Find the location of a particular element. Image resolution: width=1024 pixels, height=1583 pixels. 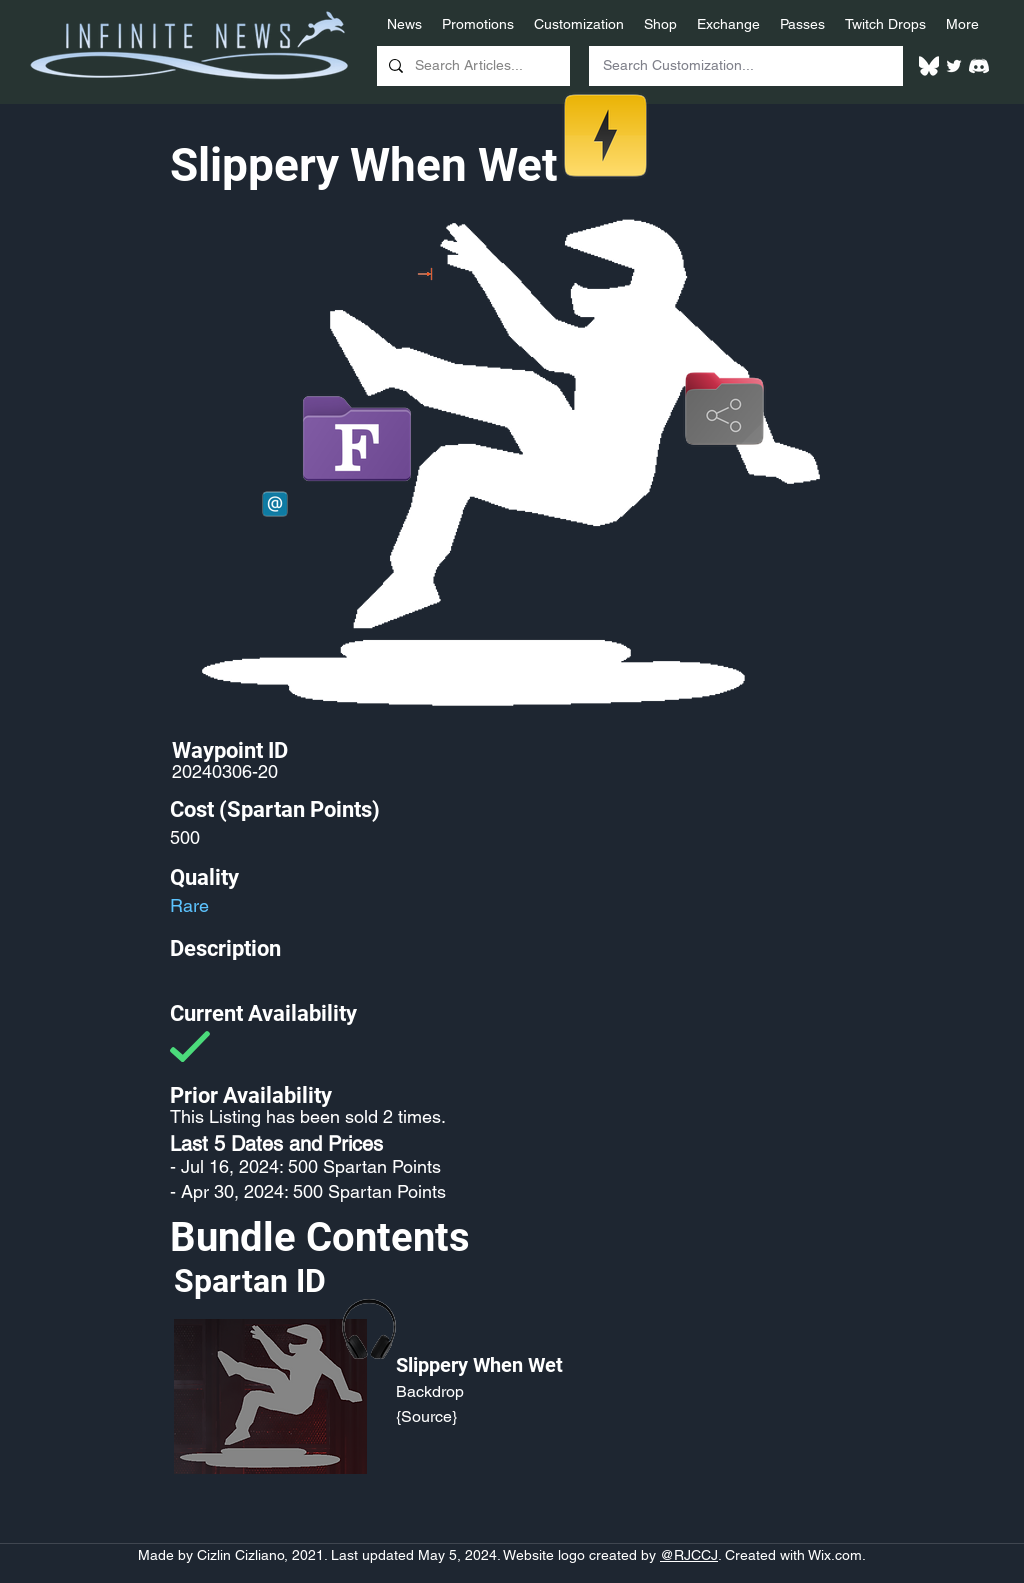

go to the last item or page is located at coordinates (425, 274).